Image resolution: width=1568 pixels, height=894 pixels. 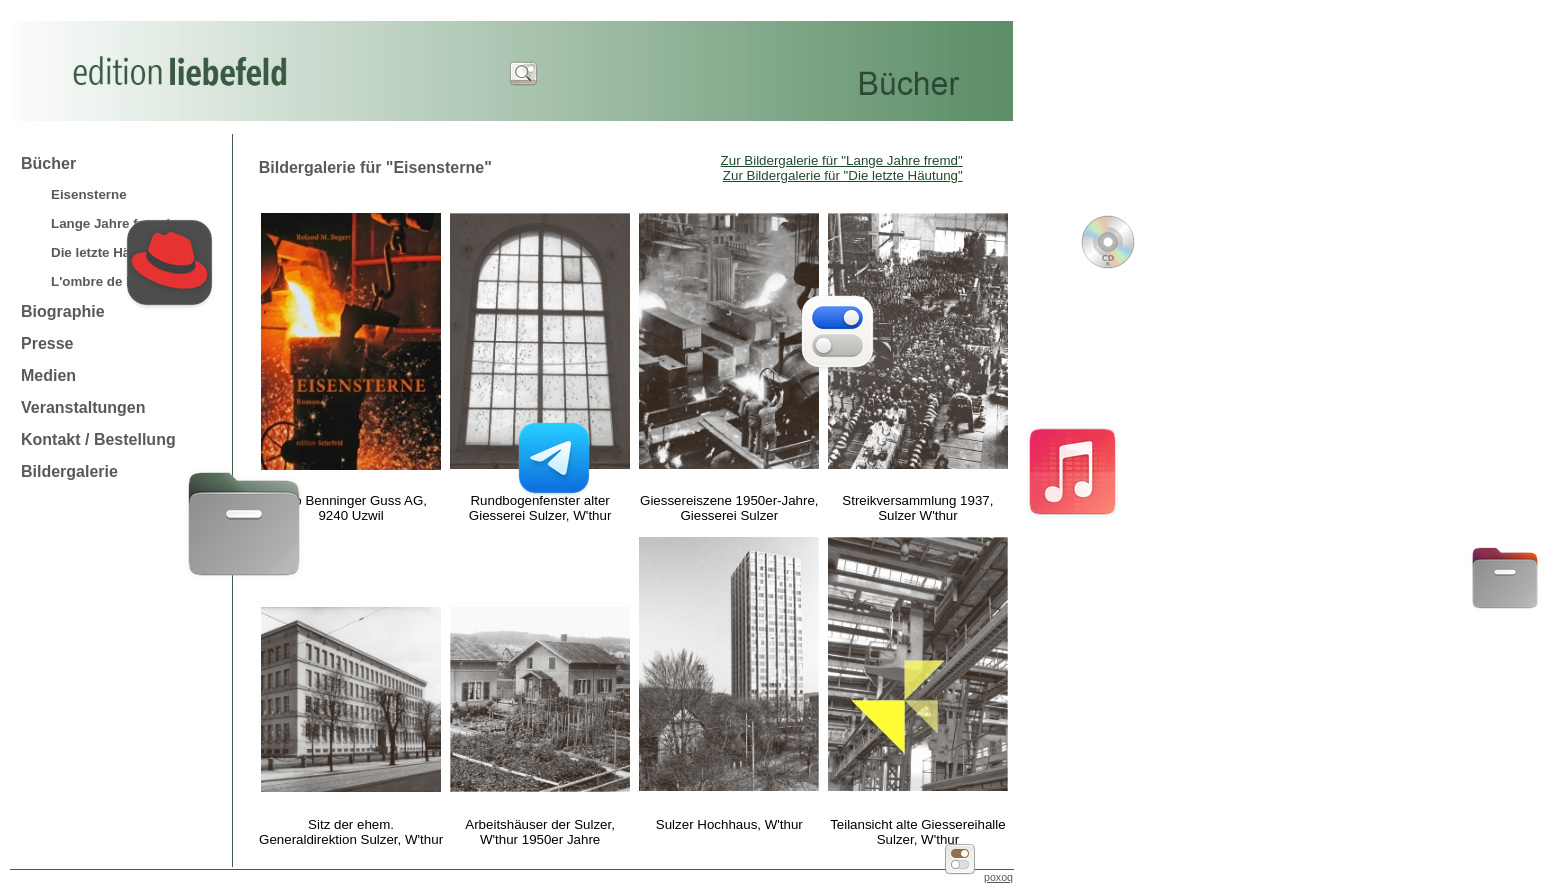 What do you see at coordinates (960, 859) in the screenshot?
I see `open unity tweak tool settings` at bounding box center [960, 859].